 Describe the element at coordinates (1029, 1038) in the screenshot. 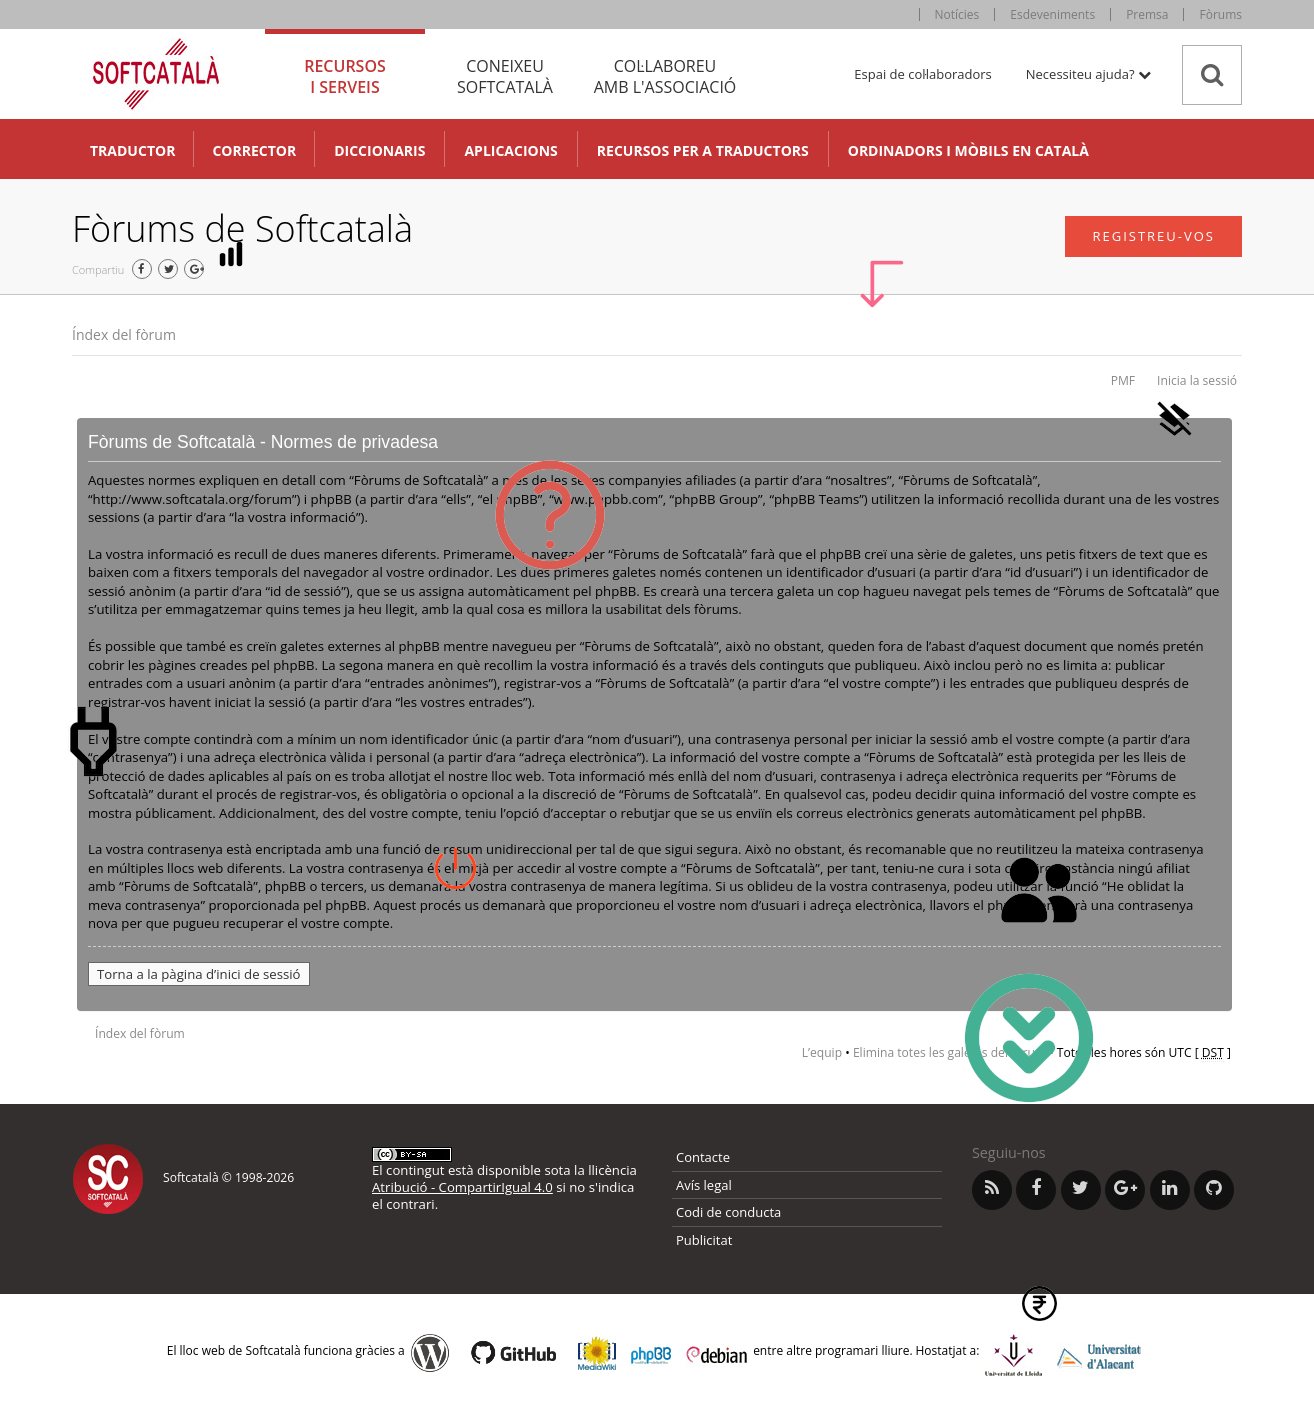

I see `expand all content below` at that location.